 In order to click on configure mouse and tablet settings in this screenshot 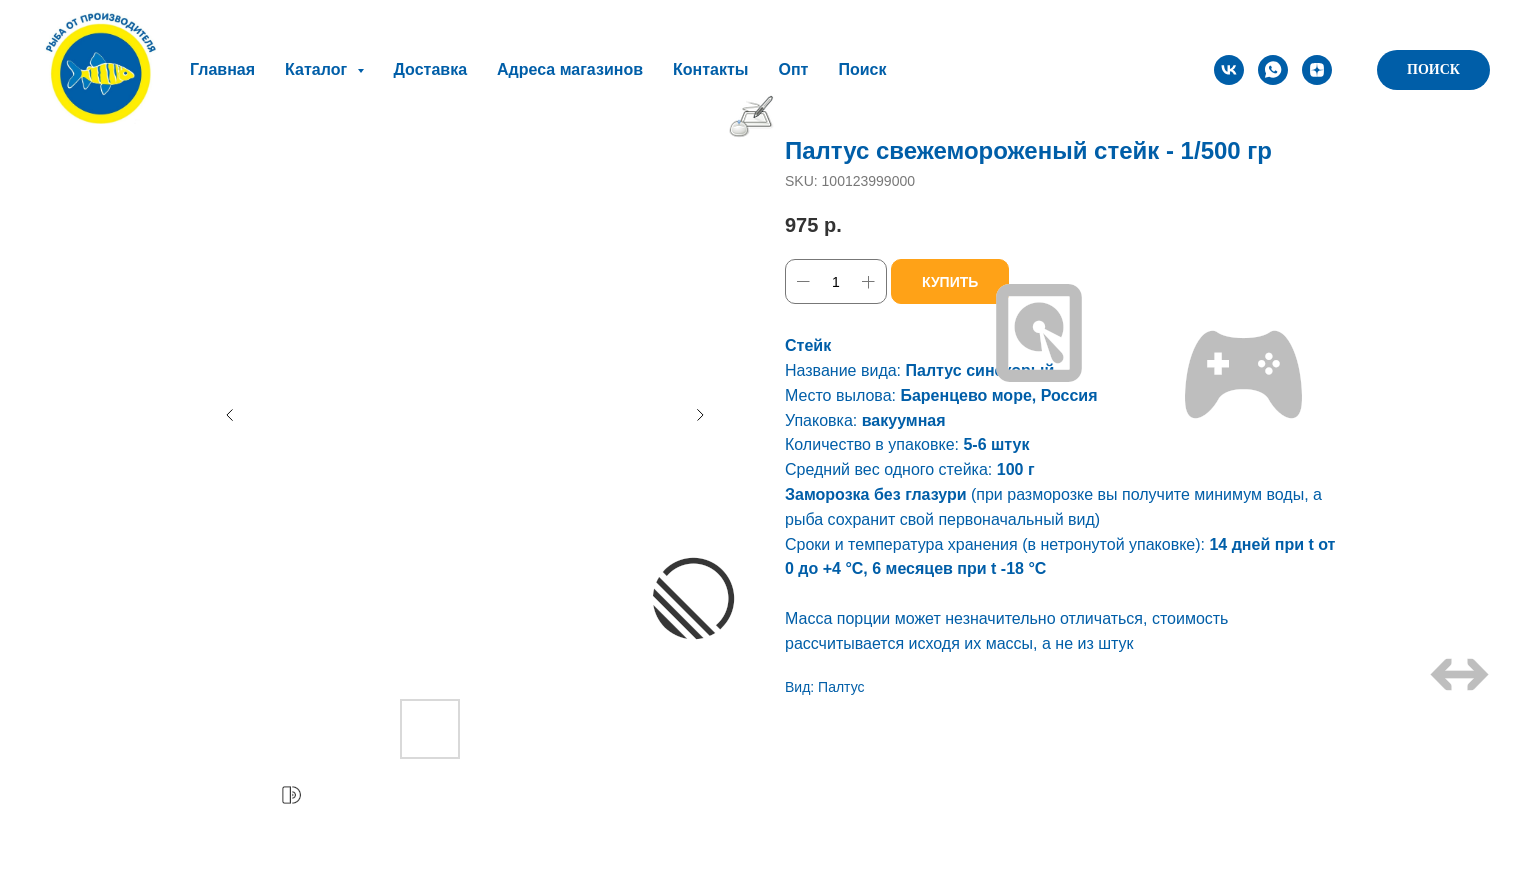, I will do `click(751, 117)`.